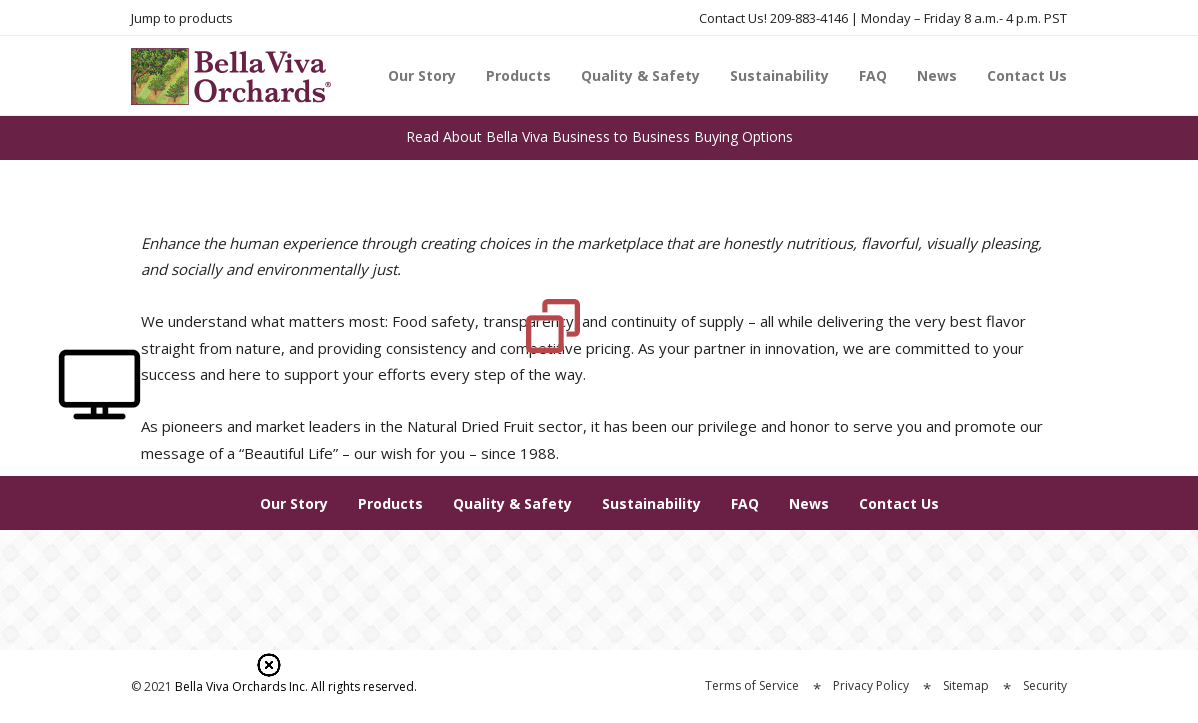 This screenshot has width=1198, height=723. Describe the element at coordinates (99, 384) in the screenshot. I see `access tv or video streaming options` at that location.